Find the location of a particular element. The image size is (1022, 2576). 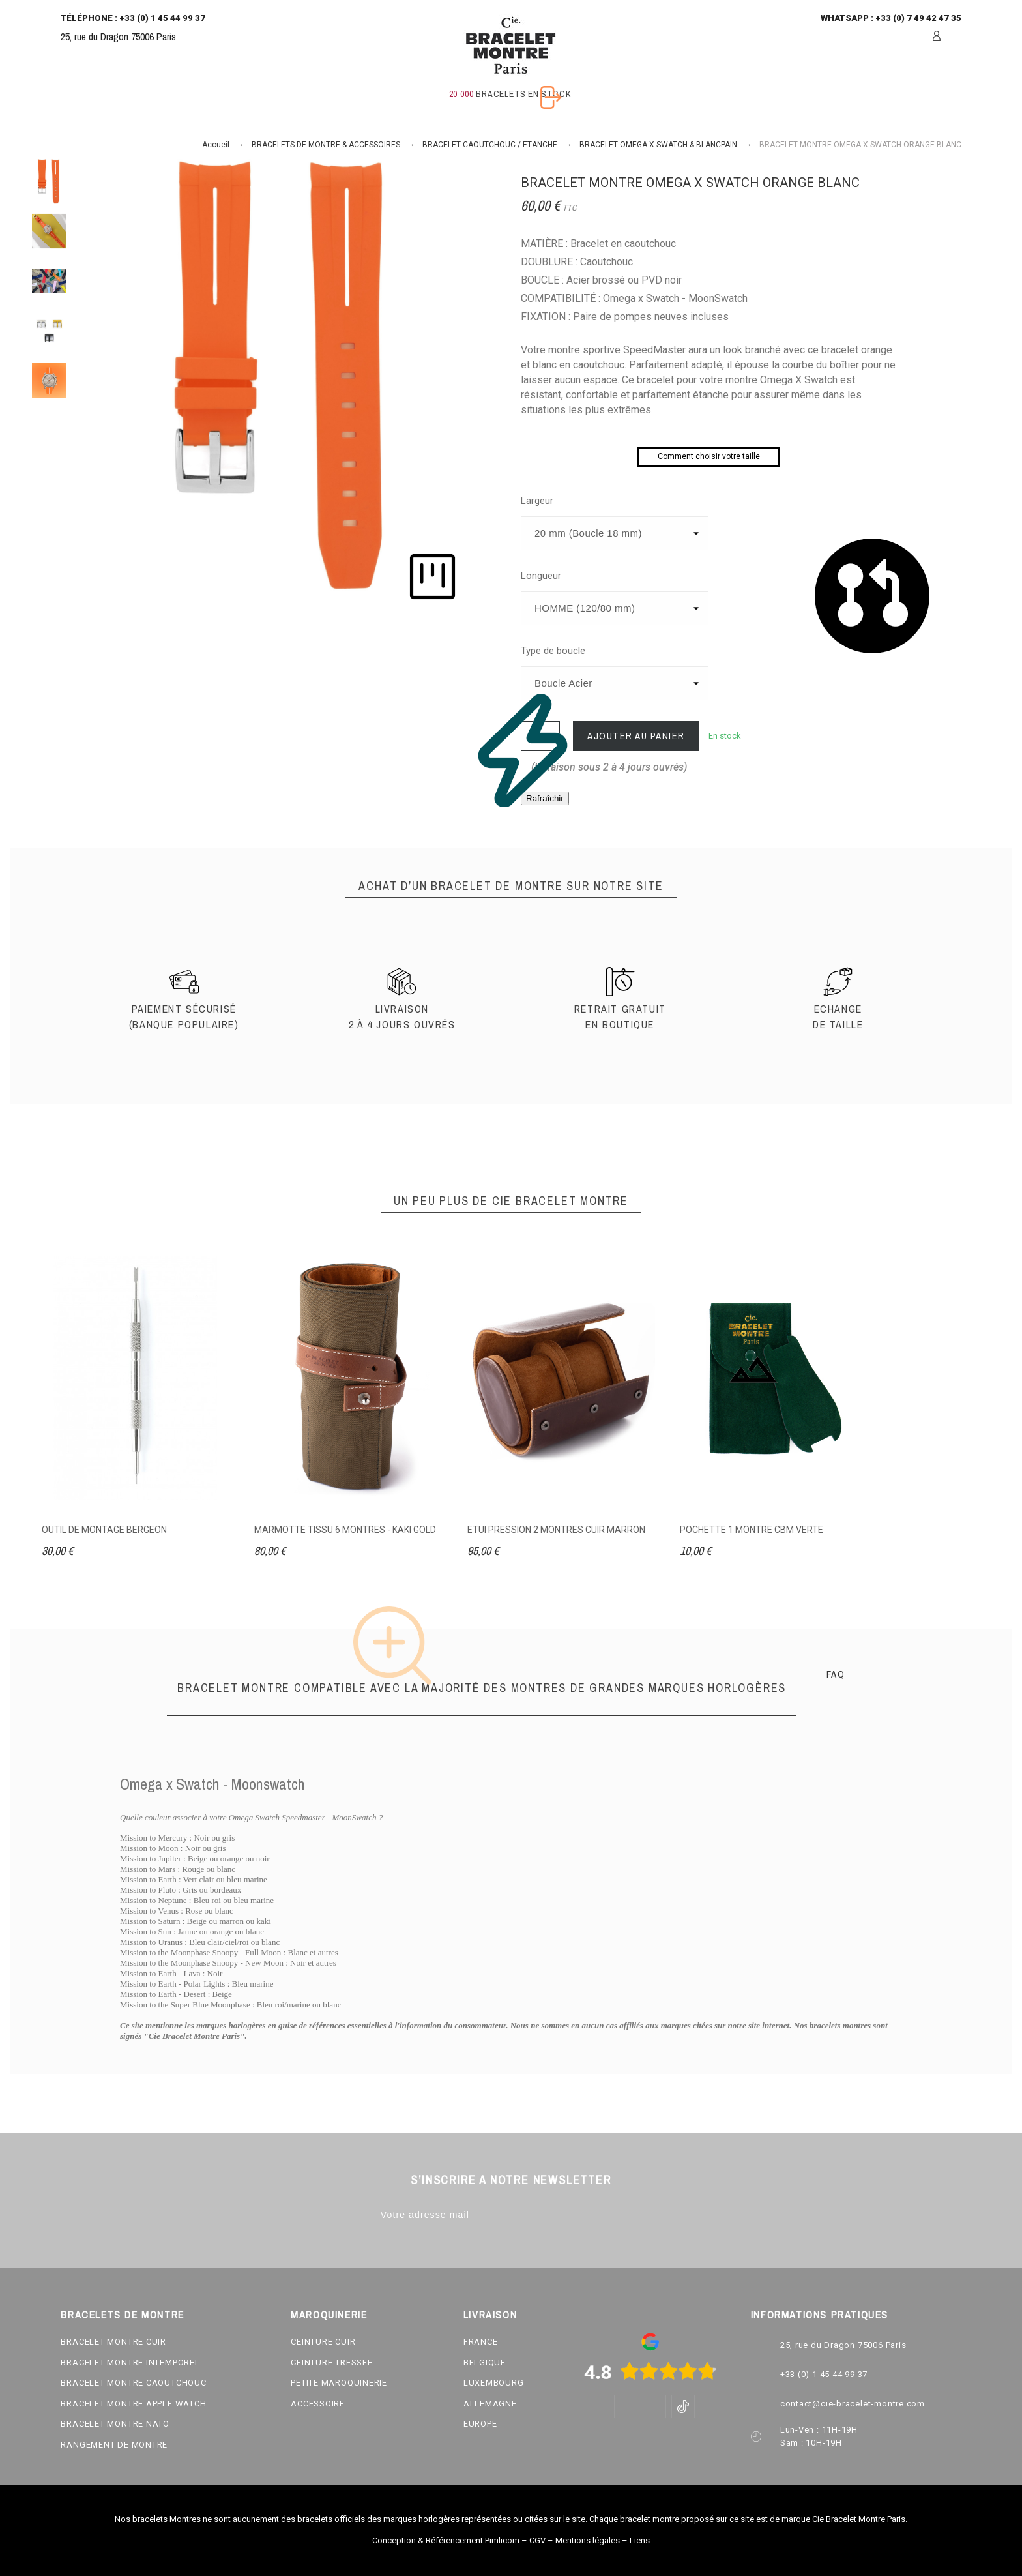

open project board is located at coordinates (432, 576).